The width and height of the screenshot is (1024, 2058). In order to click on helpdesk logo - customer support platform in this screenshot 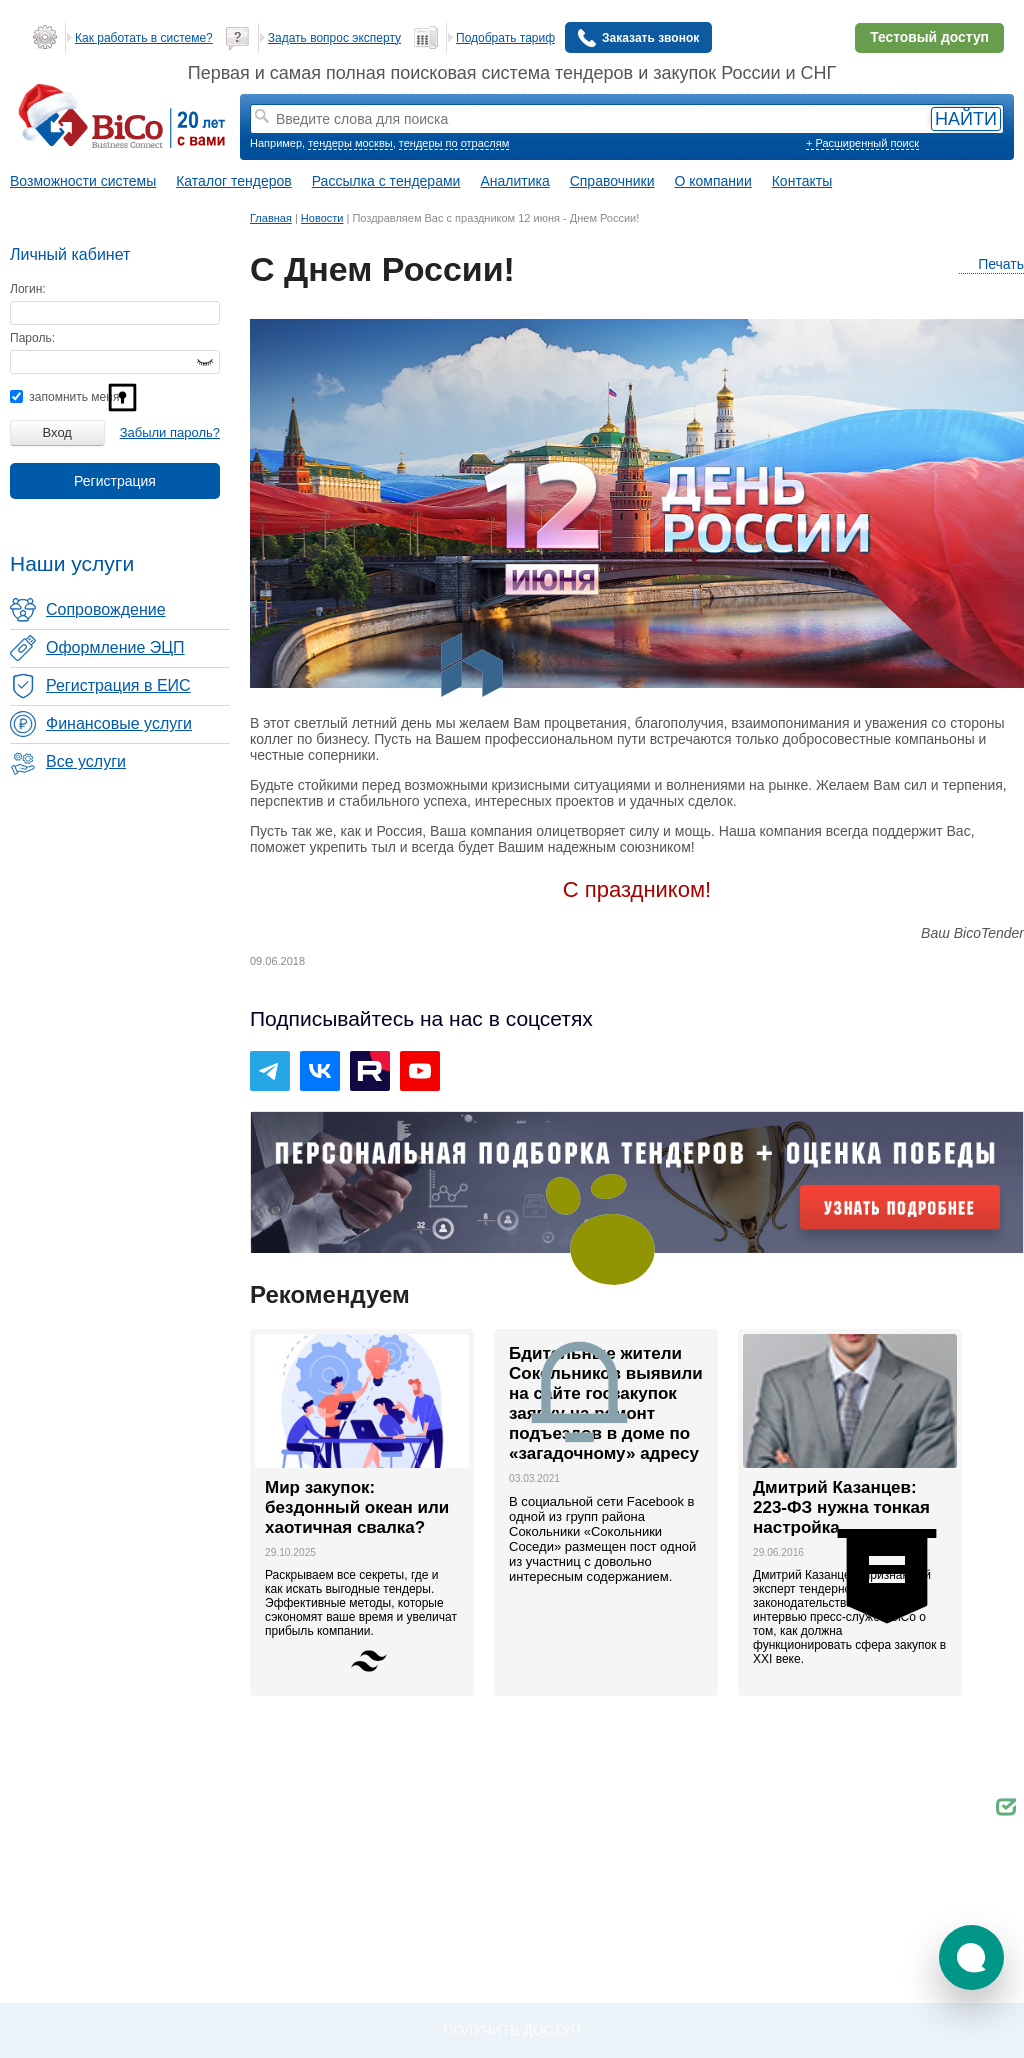, I will do `click(1006, 1807)`.